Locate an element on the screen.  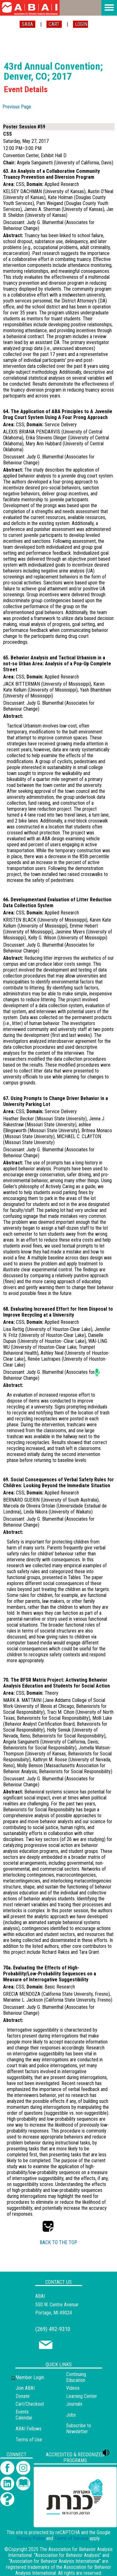
unmute your microphone is located at coordinates (97, 1372).